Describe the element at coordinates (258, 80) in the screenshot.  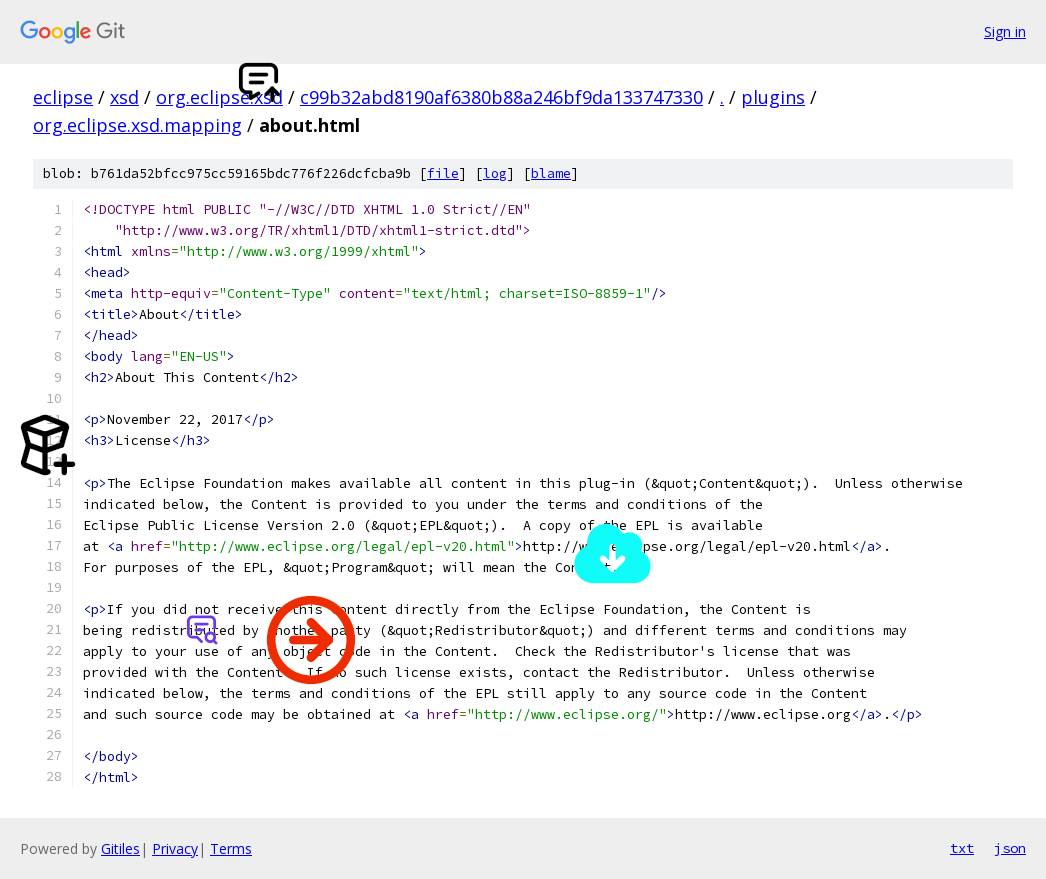
I see `send or submit a message` at that location.